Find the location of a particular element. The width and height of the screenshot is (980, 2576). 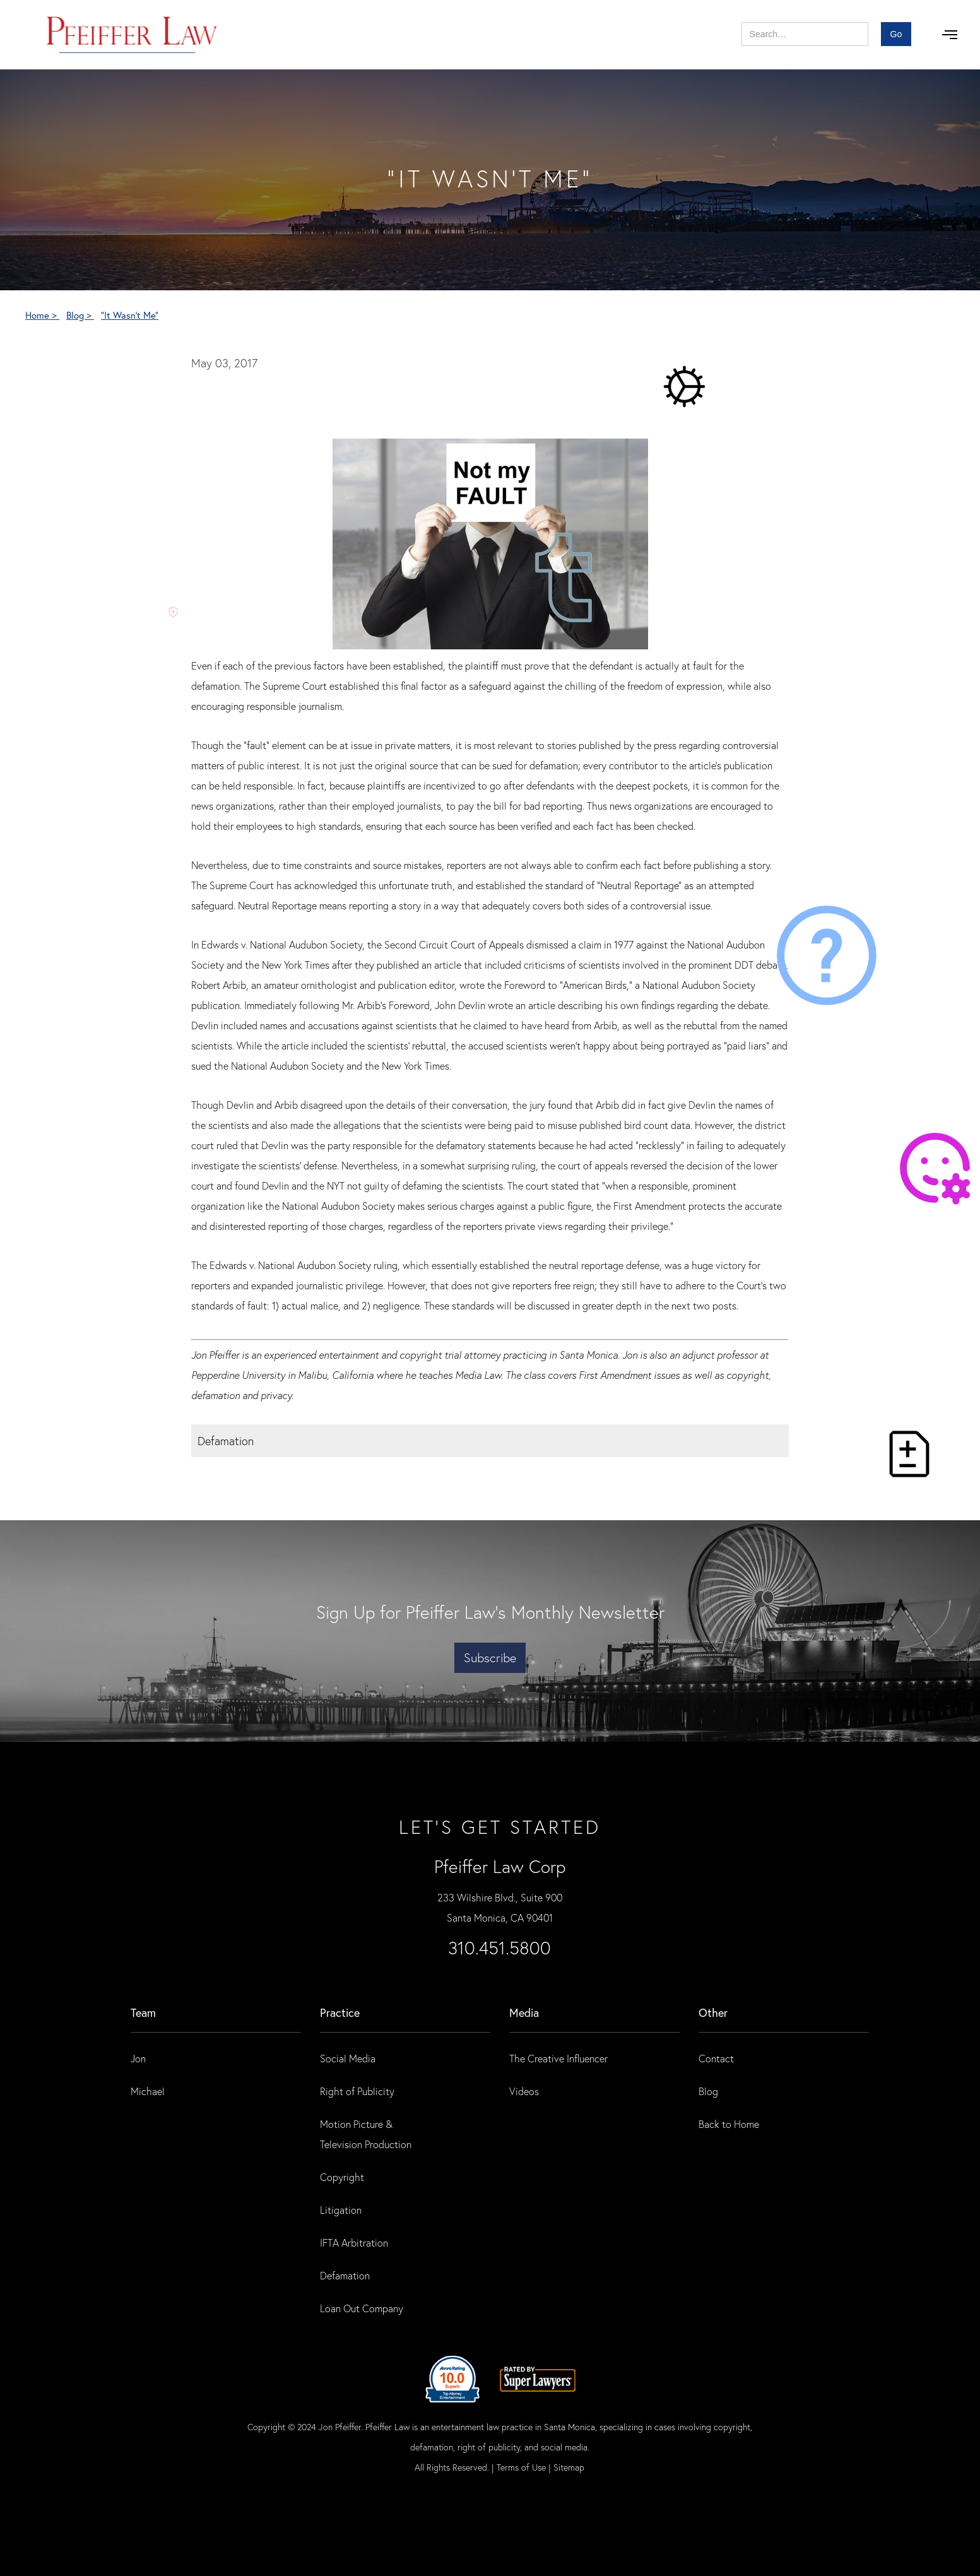

customize emoji or reaction settings is located at coordinates (935, 1167).